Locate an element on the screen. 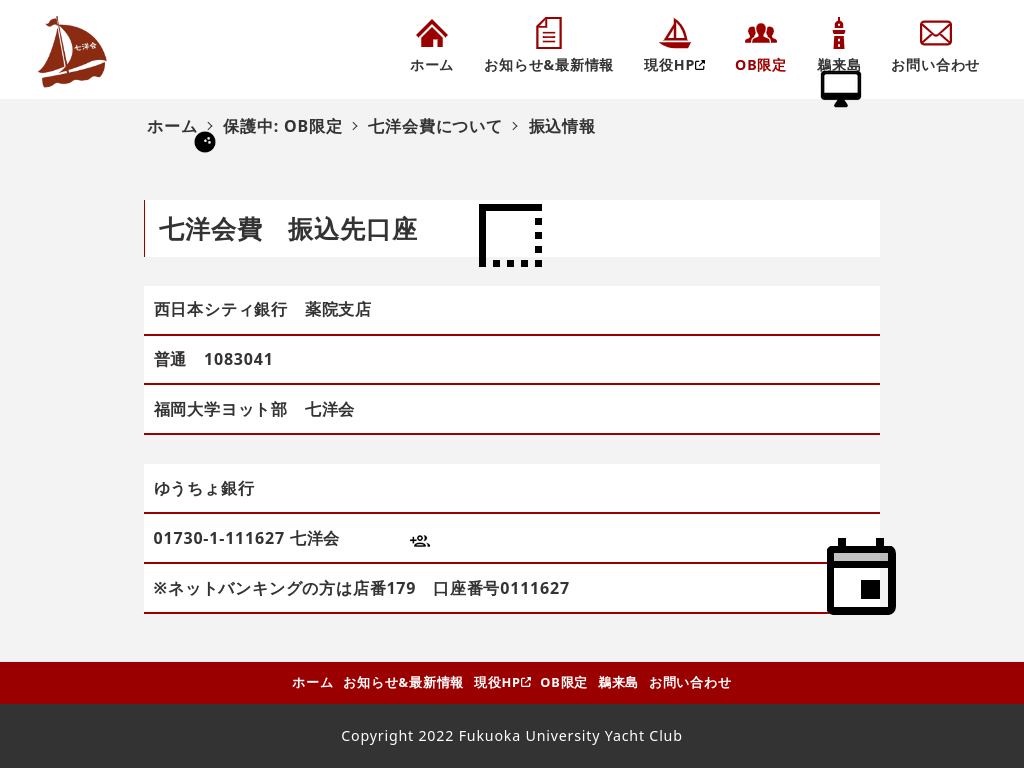 The height and width of the screenshot is (768, 1024). access bowling or sports games is located at coordinates (205, 142).